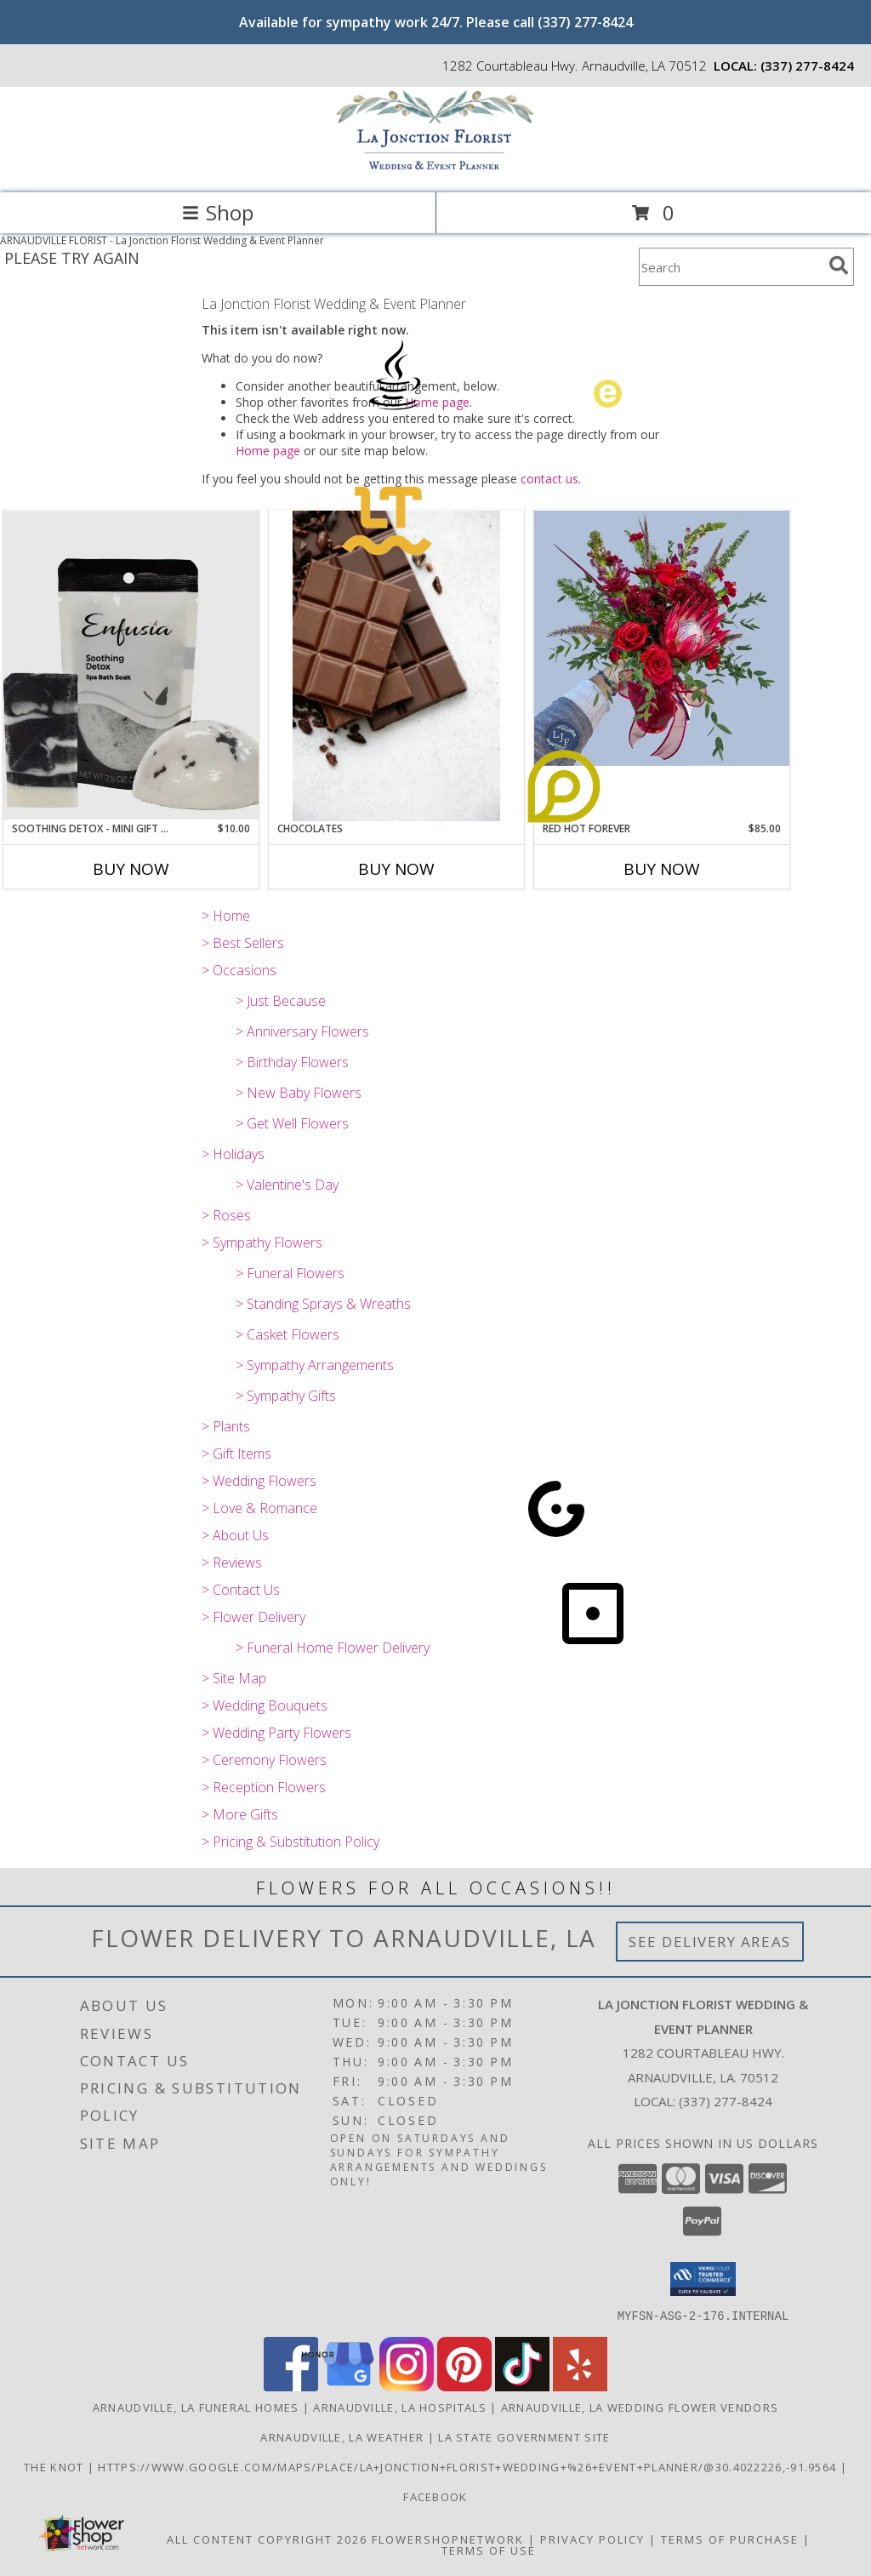  Describe the element at coordinates (564, 786) in the screenshot. I see `open microsoft loop app` at that location.